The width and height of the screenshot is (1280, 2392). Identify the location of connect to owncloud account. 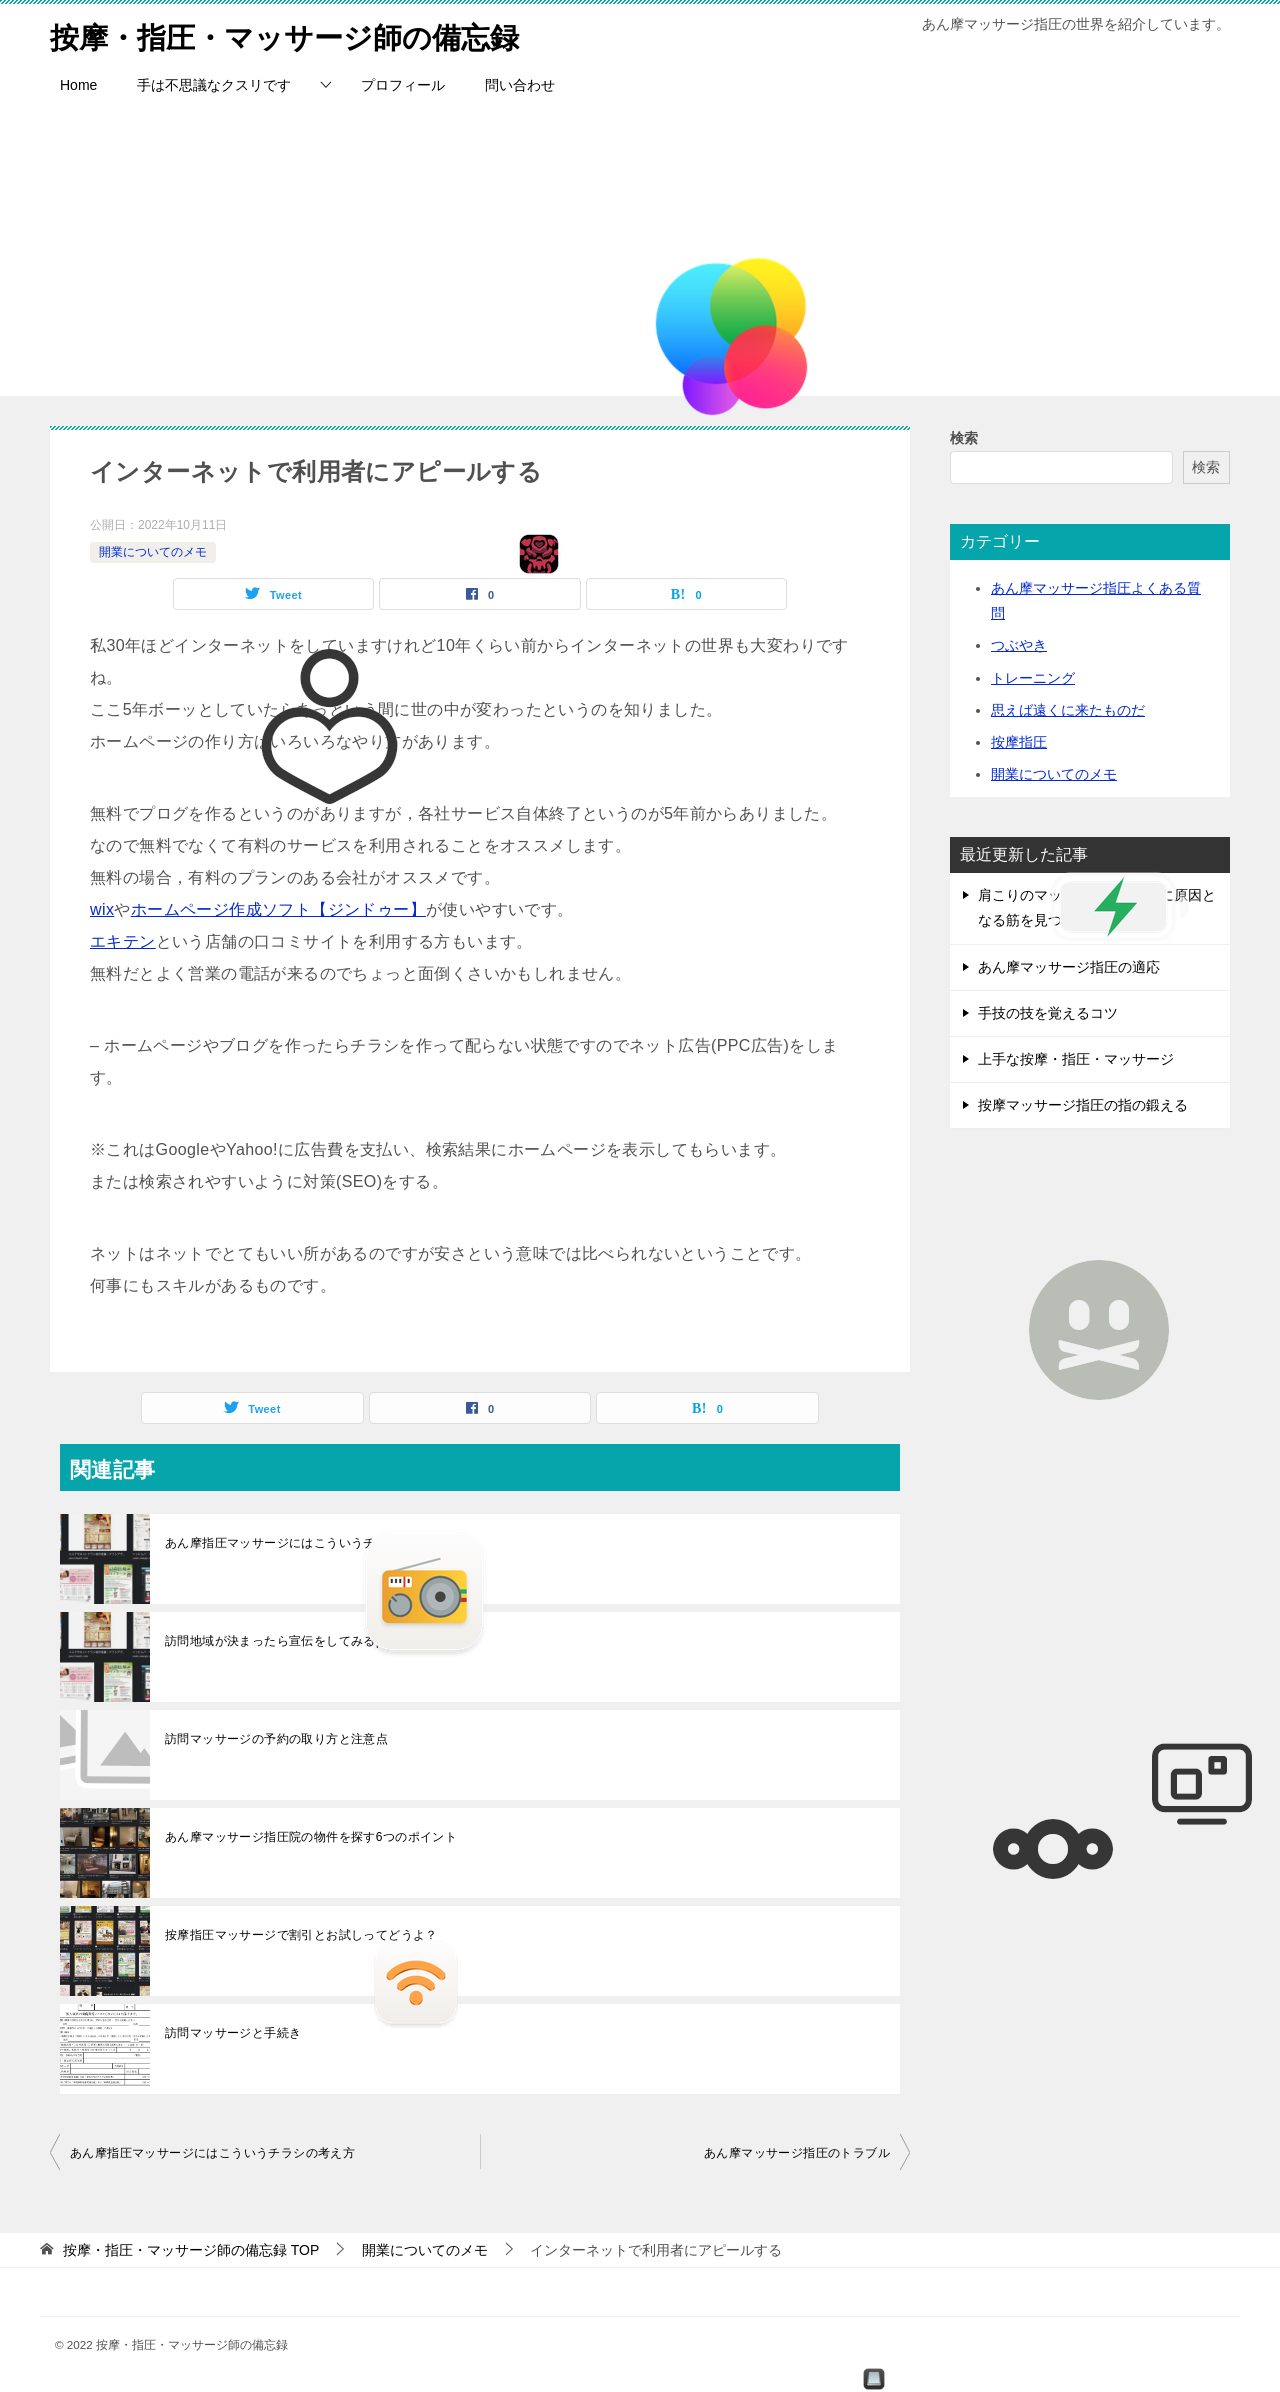
(1053, 1849).